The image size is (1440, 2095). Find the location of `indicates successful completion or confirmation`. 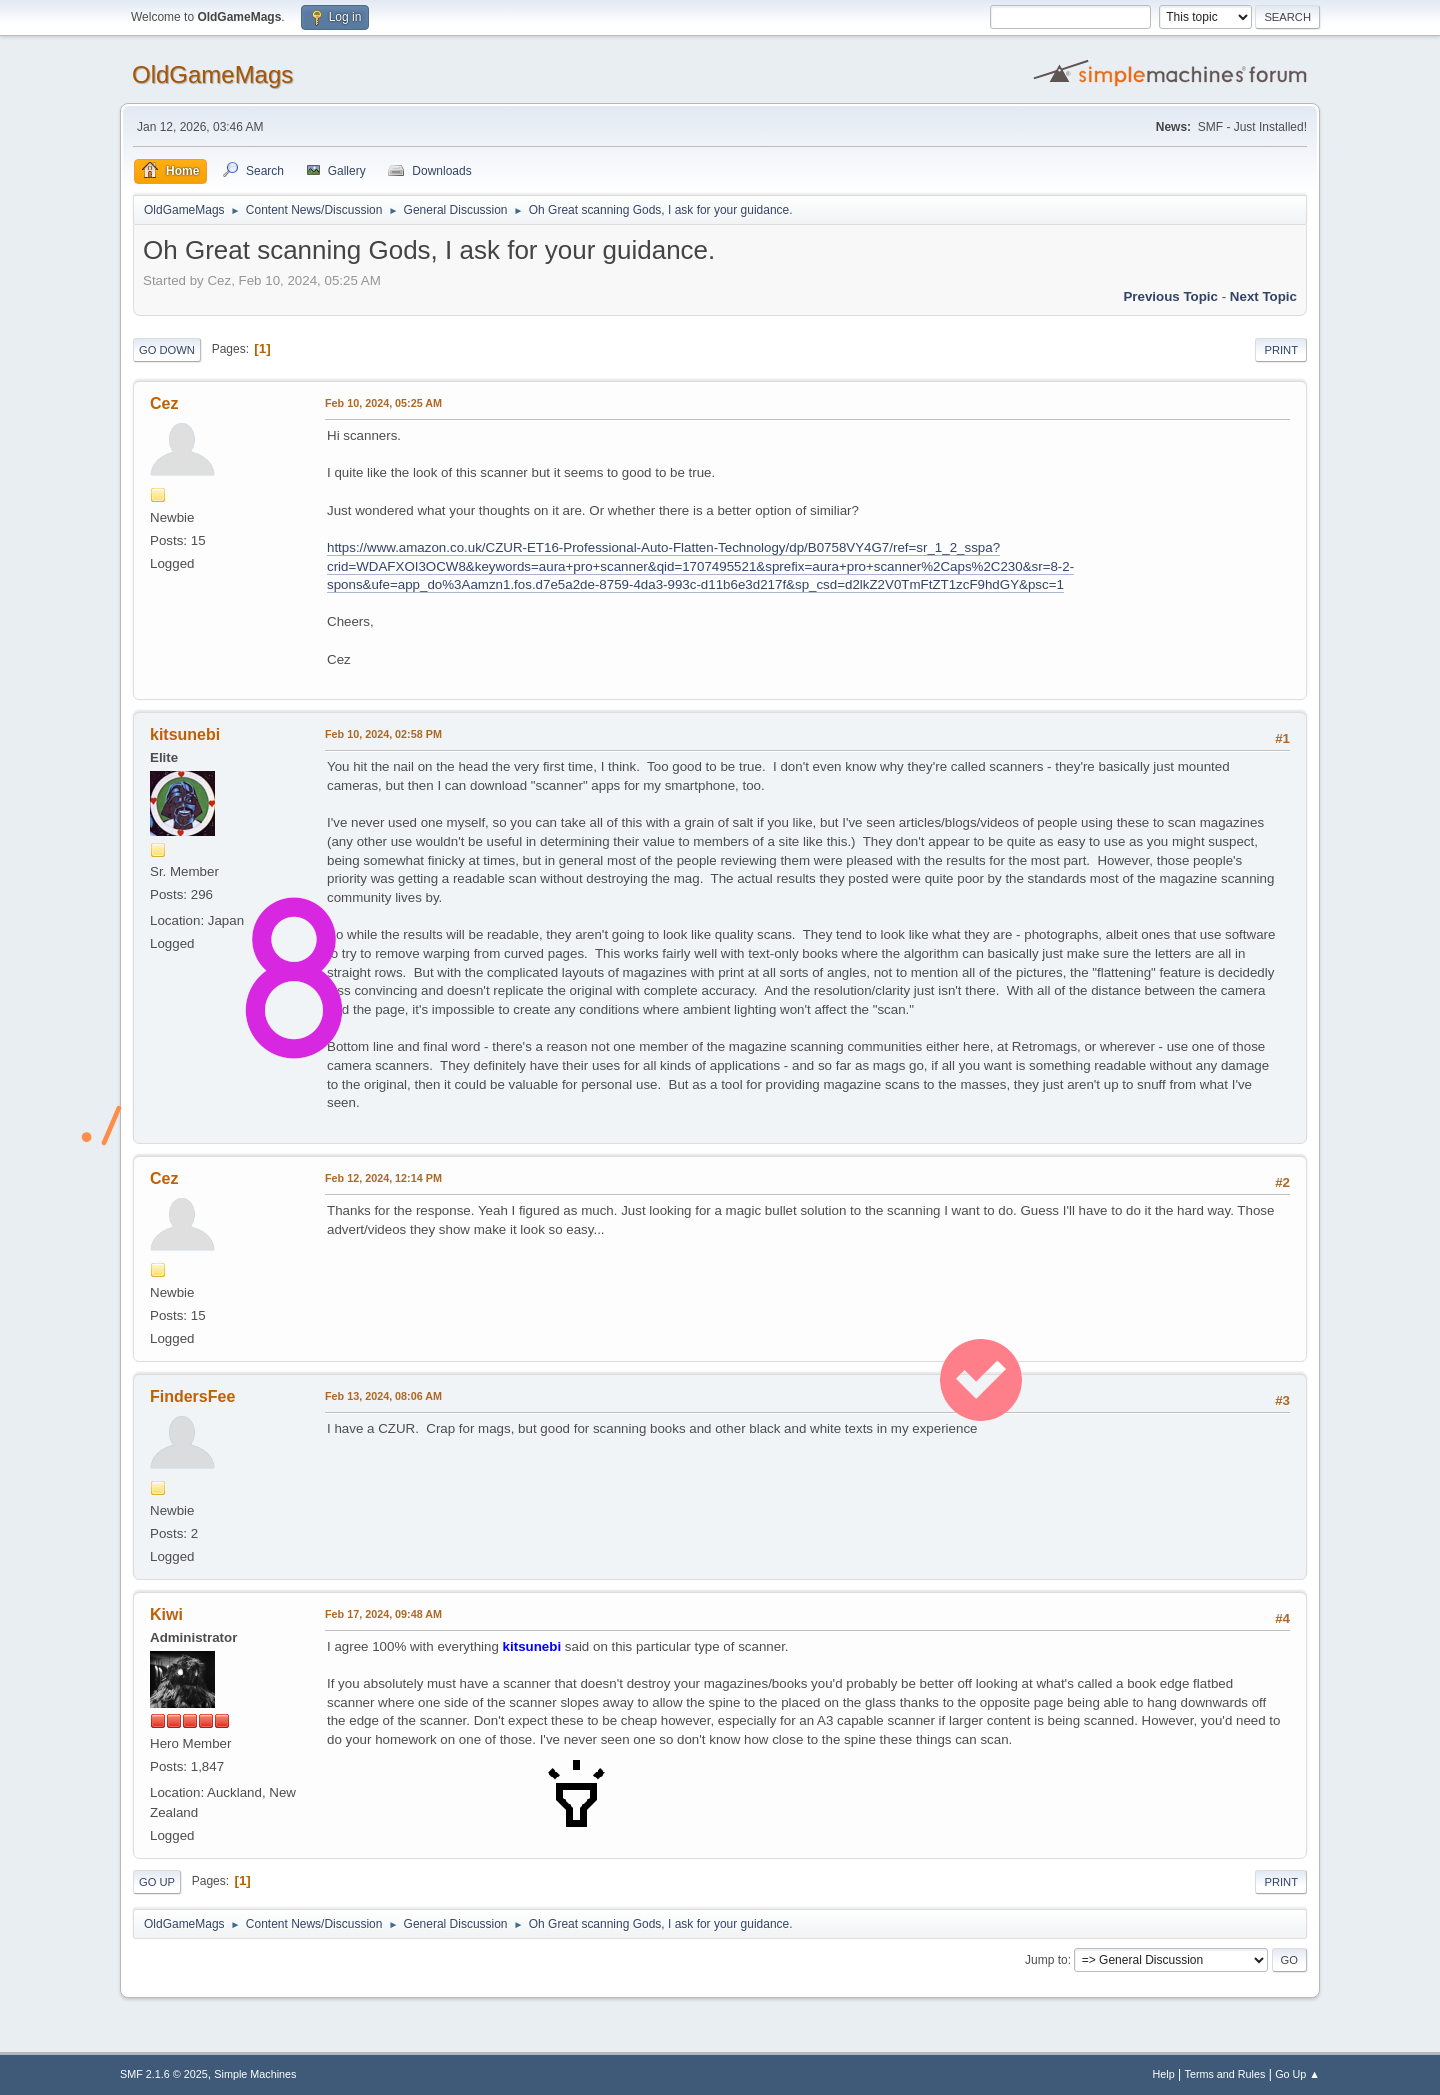

indicates successful completion or confirmation is located at coordinates (981, 1380).